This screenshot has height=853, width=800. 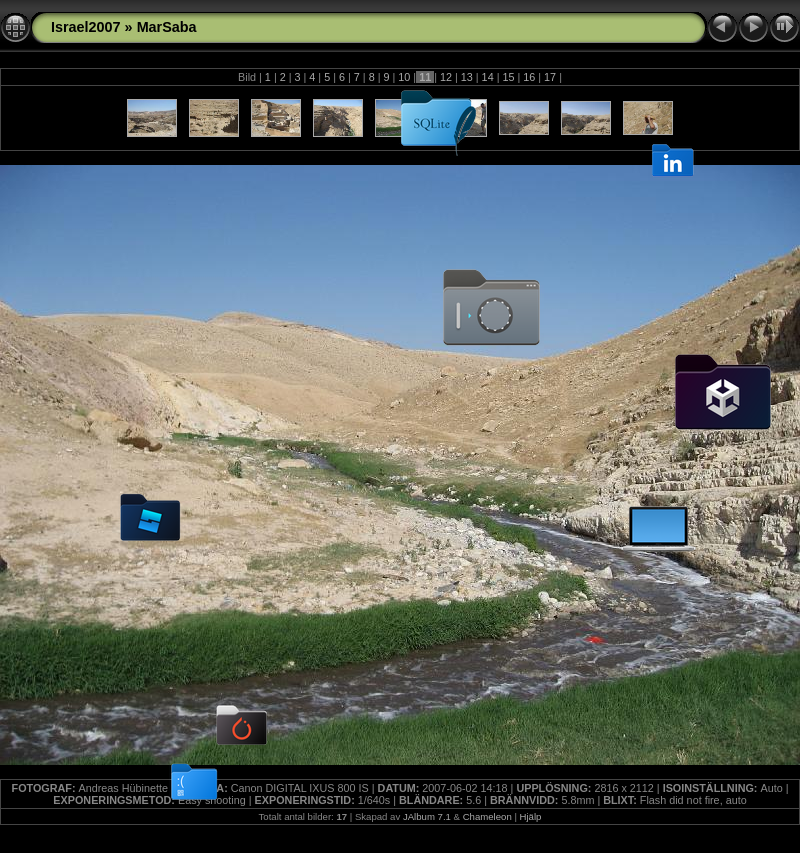 What do you see at coordinates (722, 394) in the screenshot?
I see `open unity project files folder` at bounding box center [722, 394].